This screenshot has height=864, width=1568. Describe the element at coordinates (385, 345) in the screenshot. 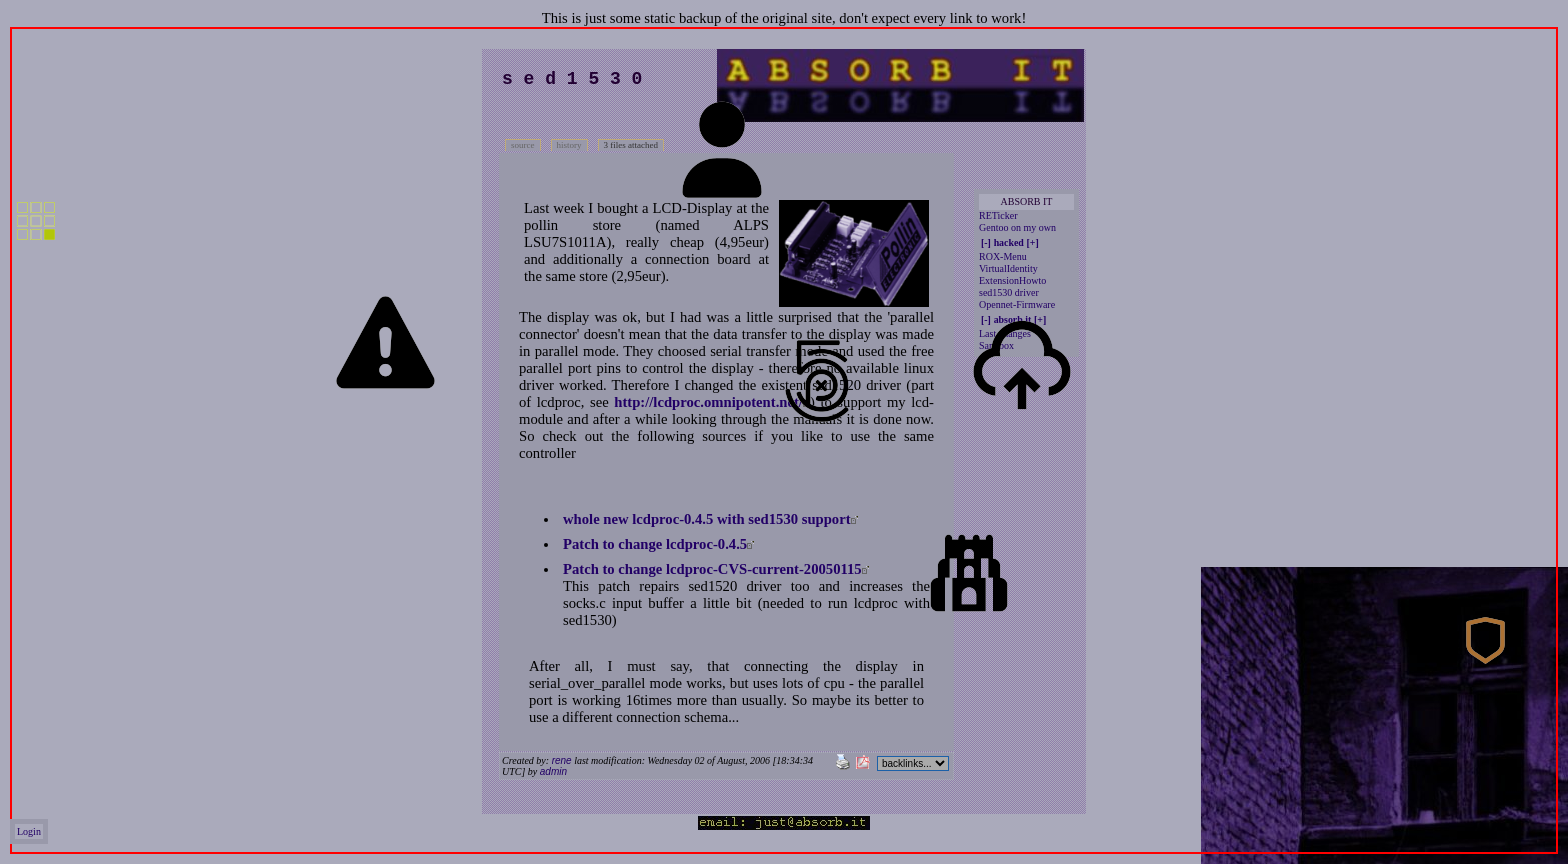

I see `indicates a warning or caution state` at that location.